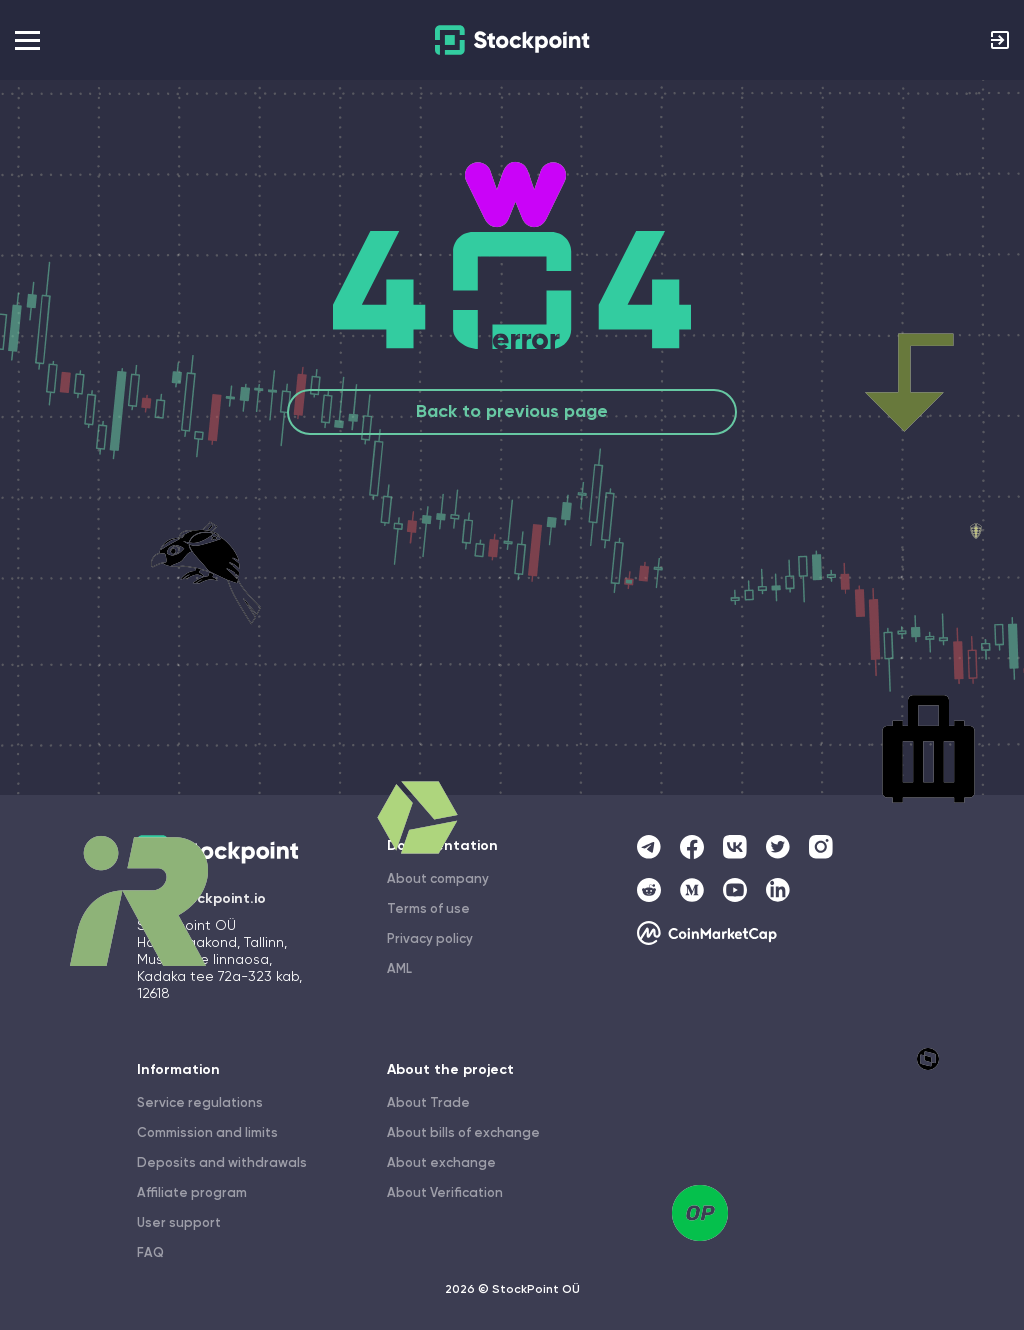 The width and height of the screenshot is (1024, 1330). I want to click on totvs company logo, so click(928, 1059).